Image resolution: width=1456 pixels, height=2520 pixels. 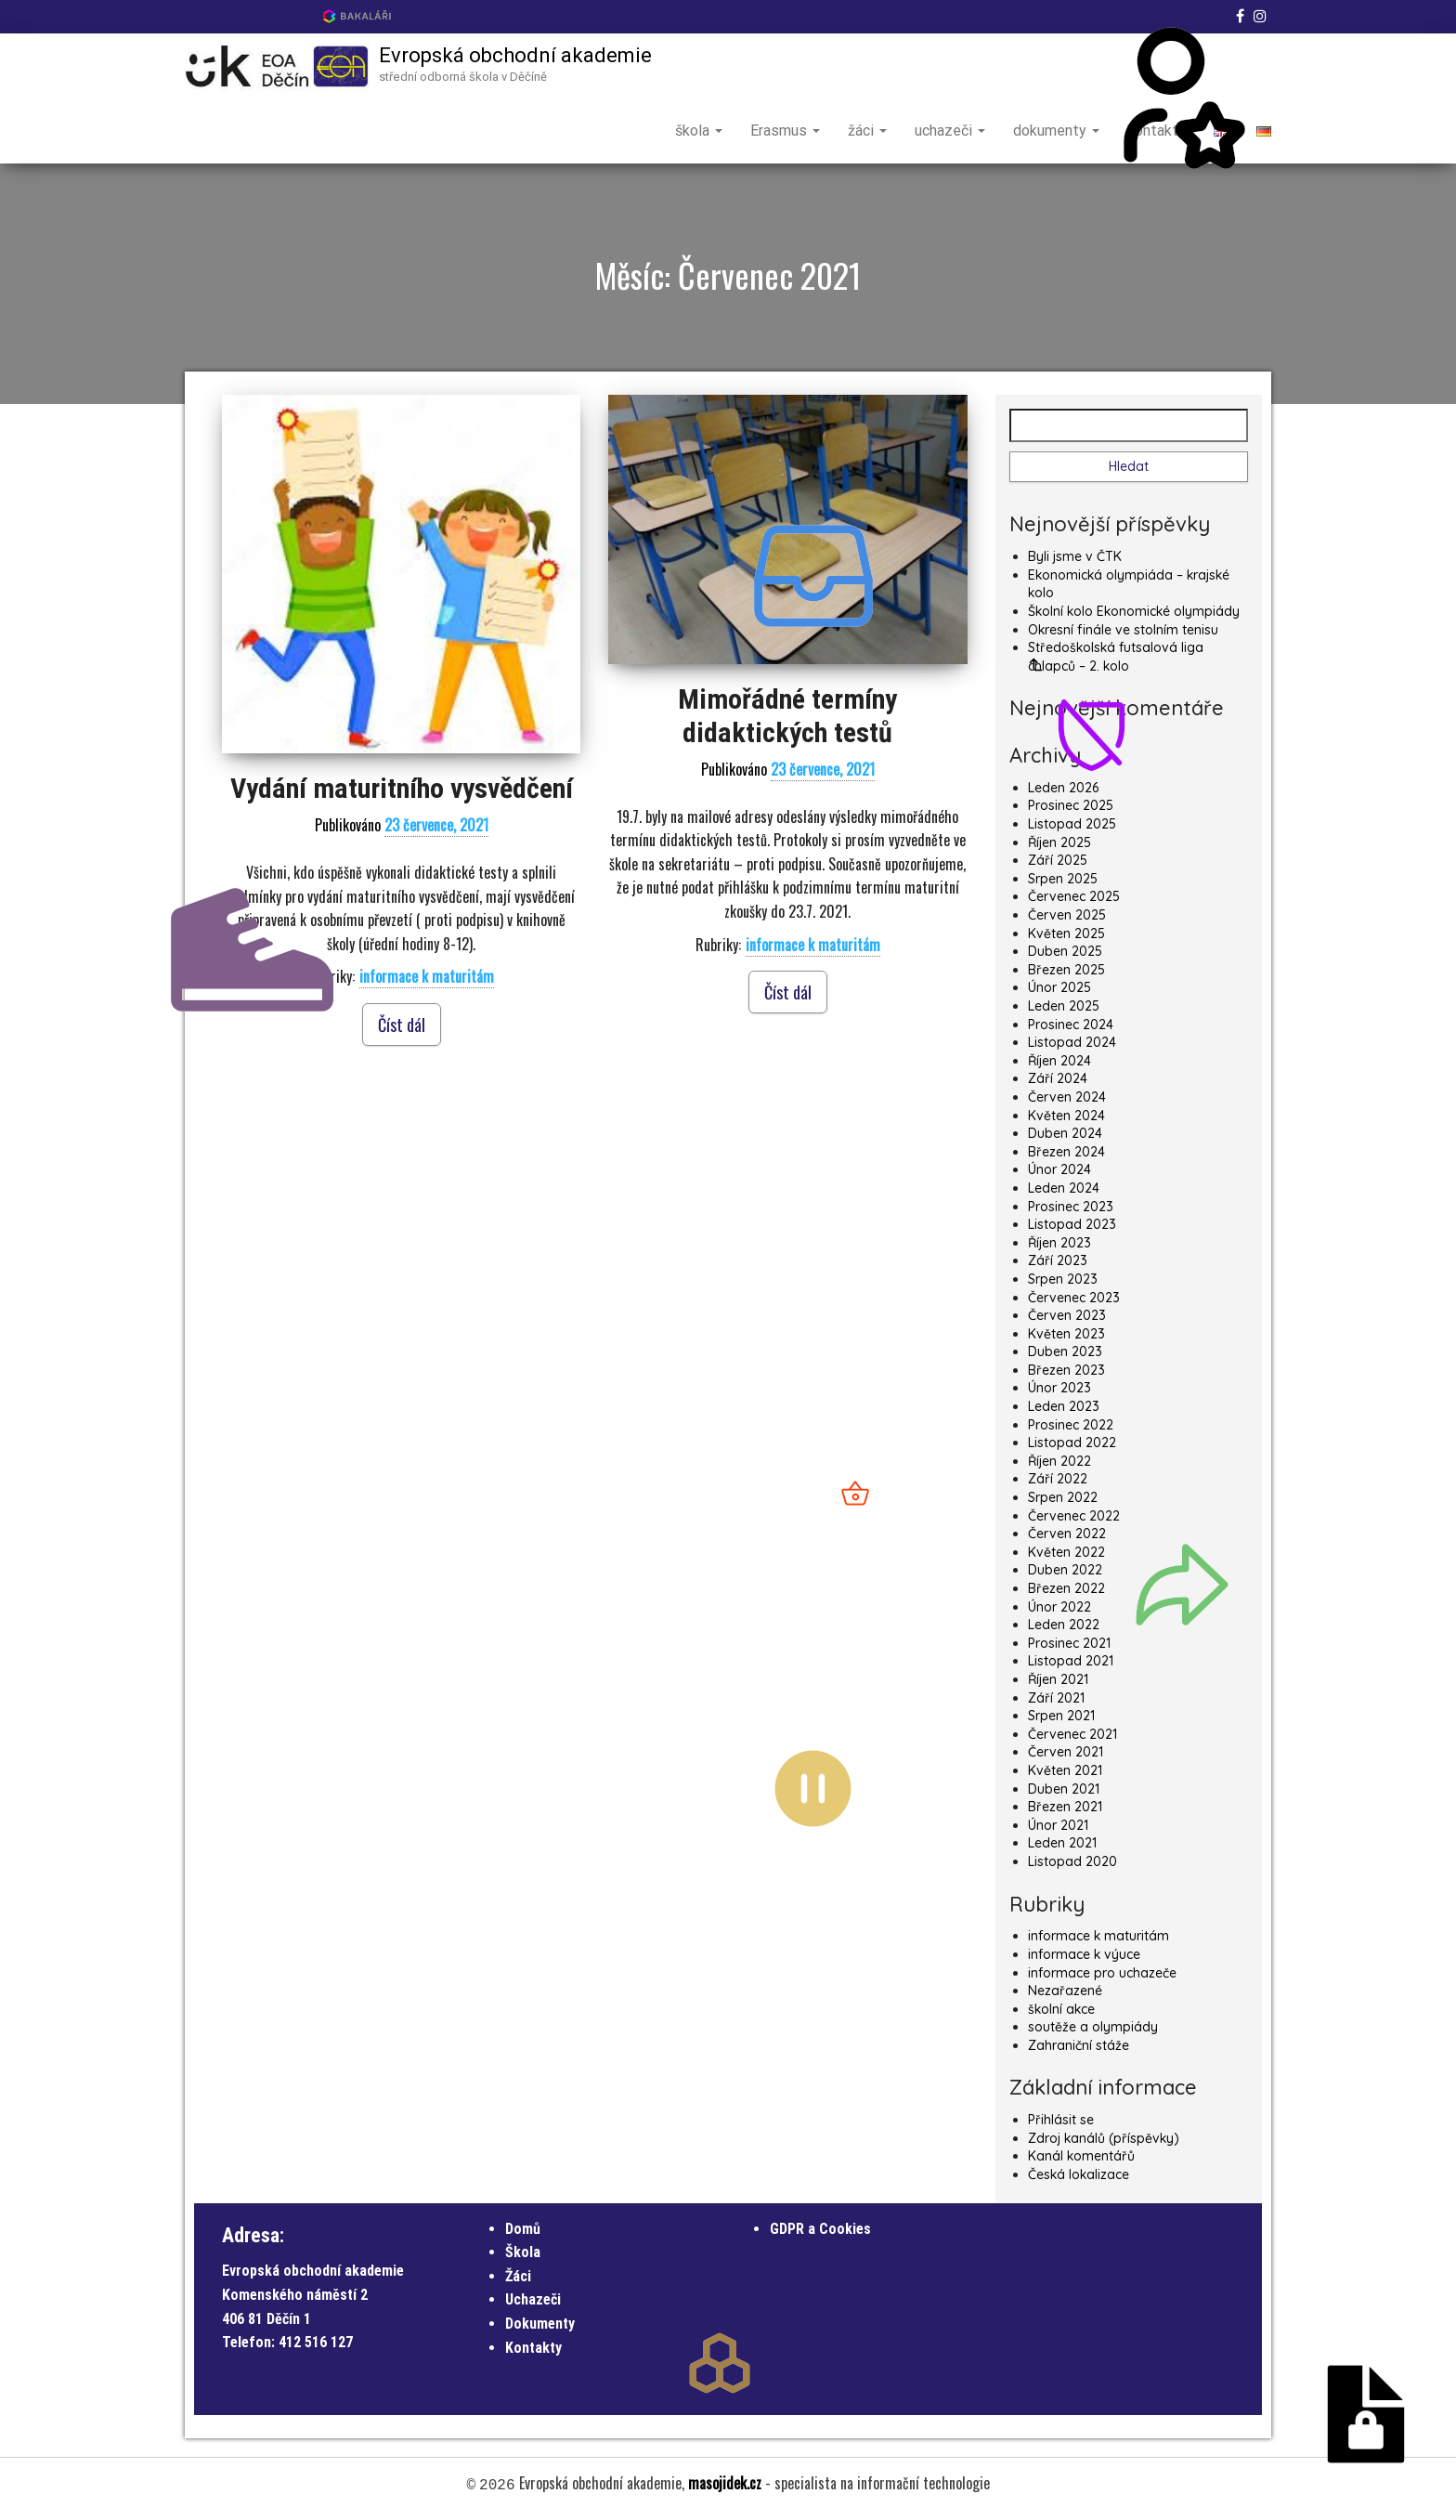 I want to click on share or forward content, so click(x=1182, y=1585).